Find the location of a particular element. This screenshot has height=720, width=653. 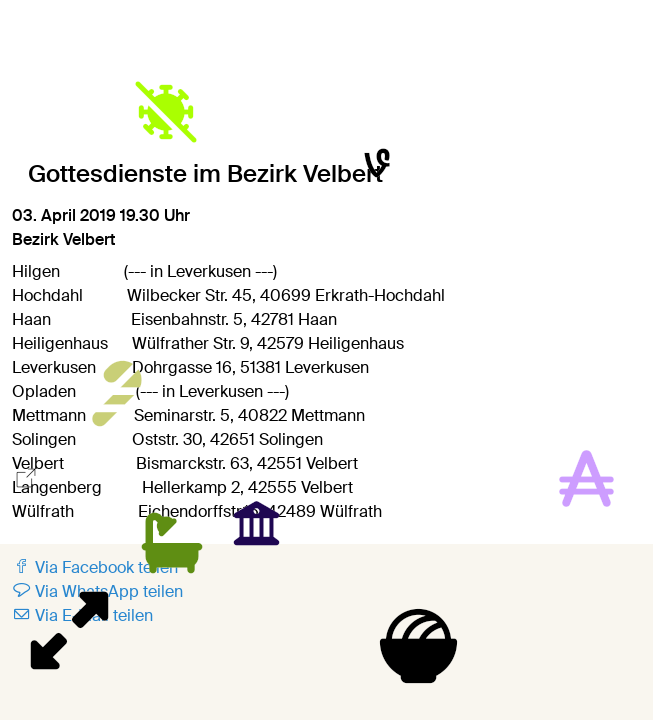

indicates holiday or seasonal content is located at coordinates (115, 395).